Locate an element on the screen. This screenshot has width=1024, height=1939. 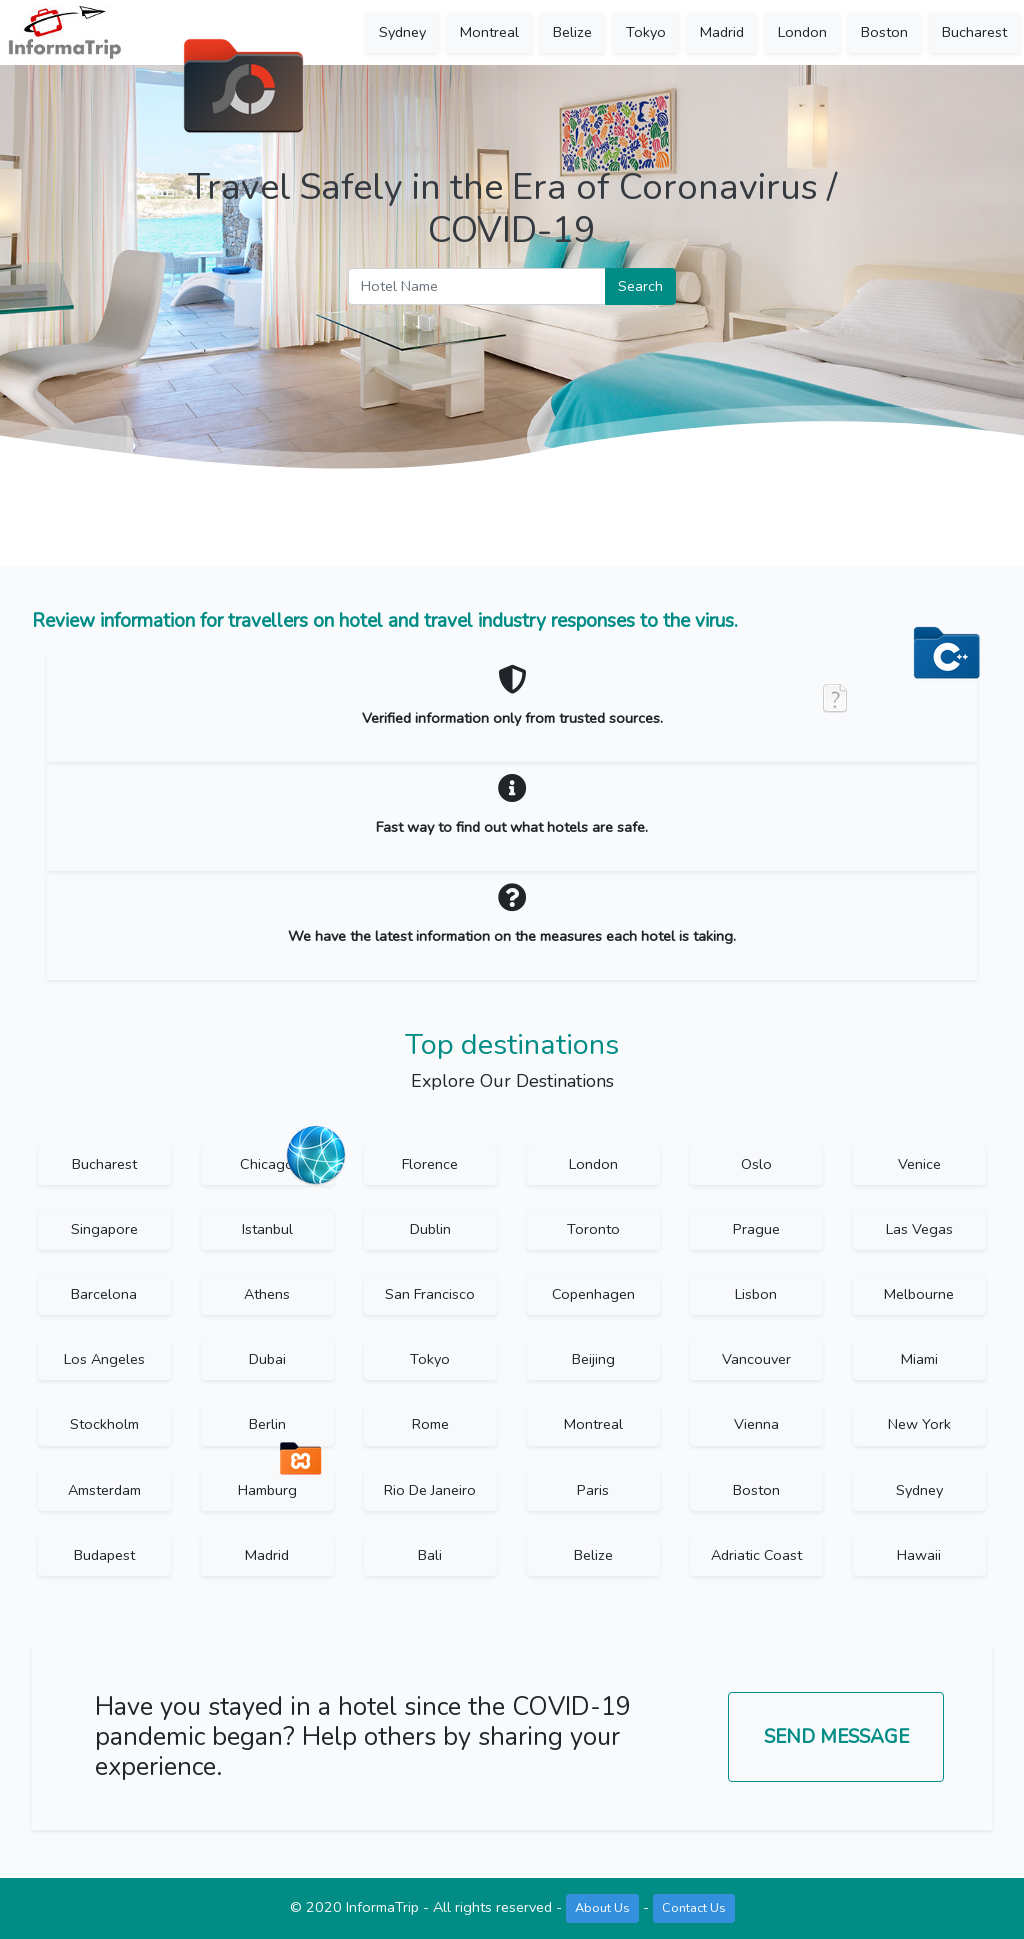
indicates an unrecognized file type is located at coordinates (835, 698).